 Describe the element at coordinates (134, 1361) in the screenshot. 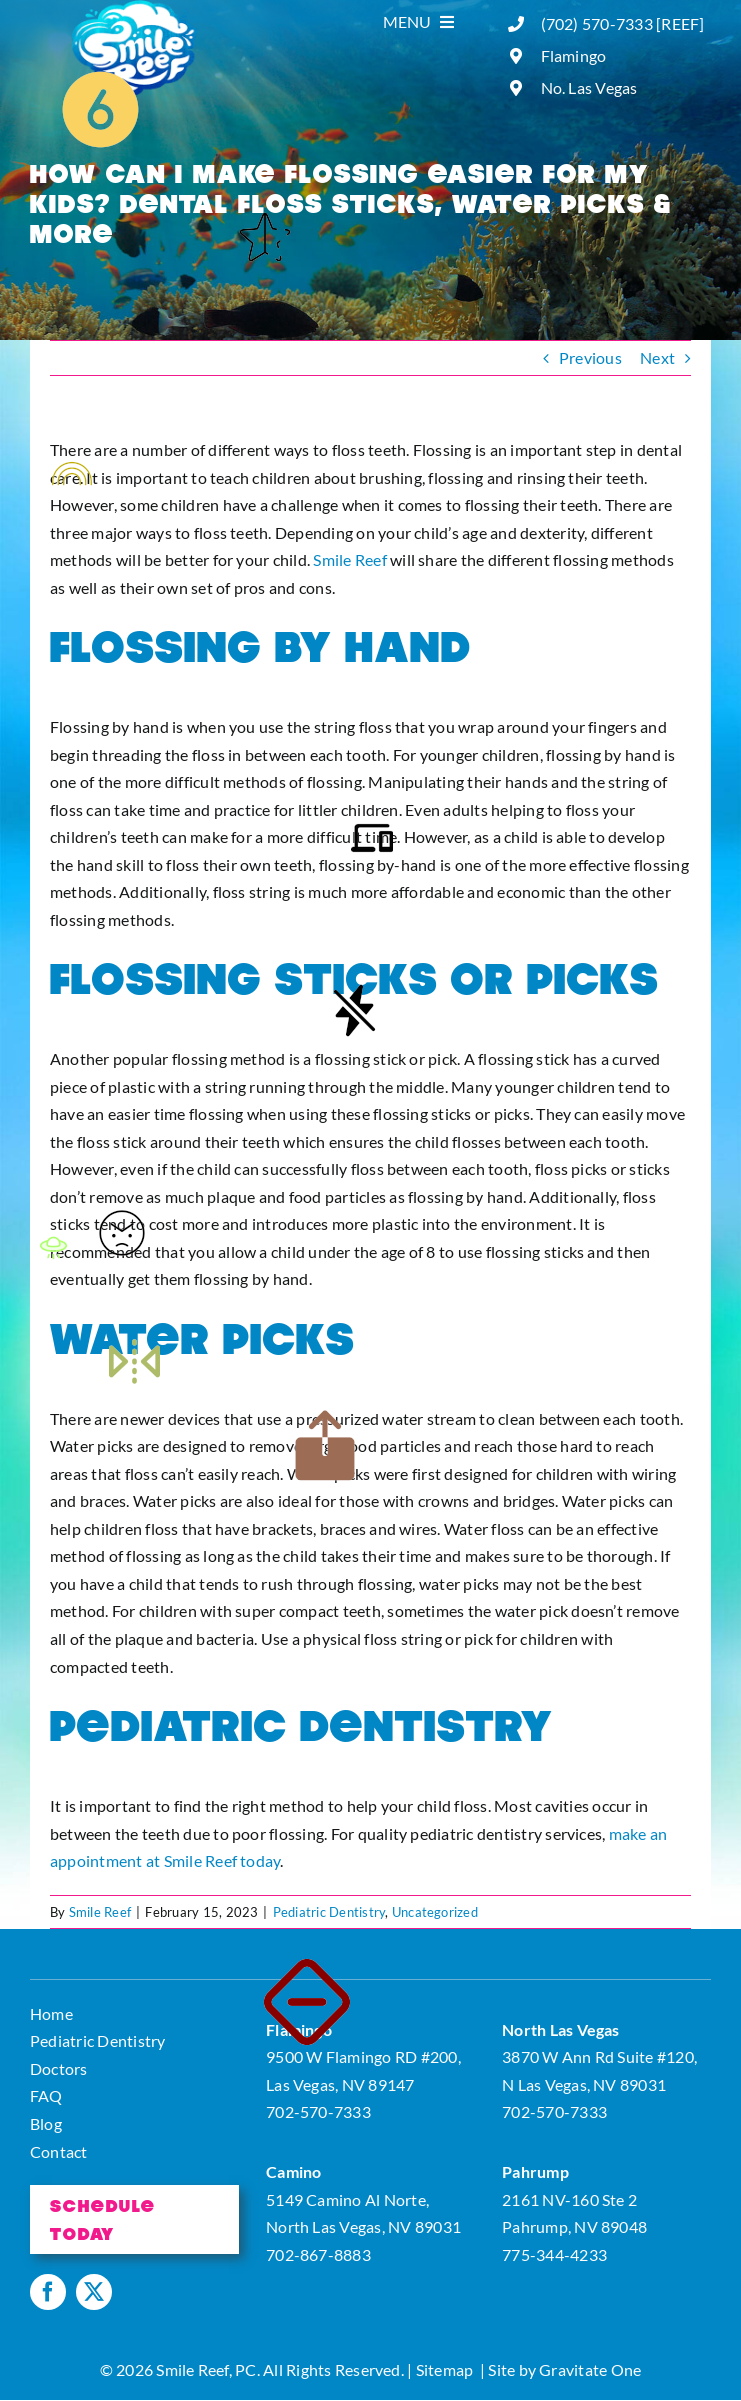

I see `mirror or flip content horizontally` at that location.